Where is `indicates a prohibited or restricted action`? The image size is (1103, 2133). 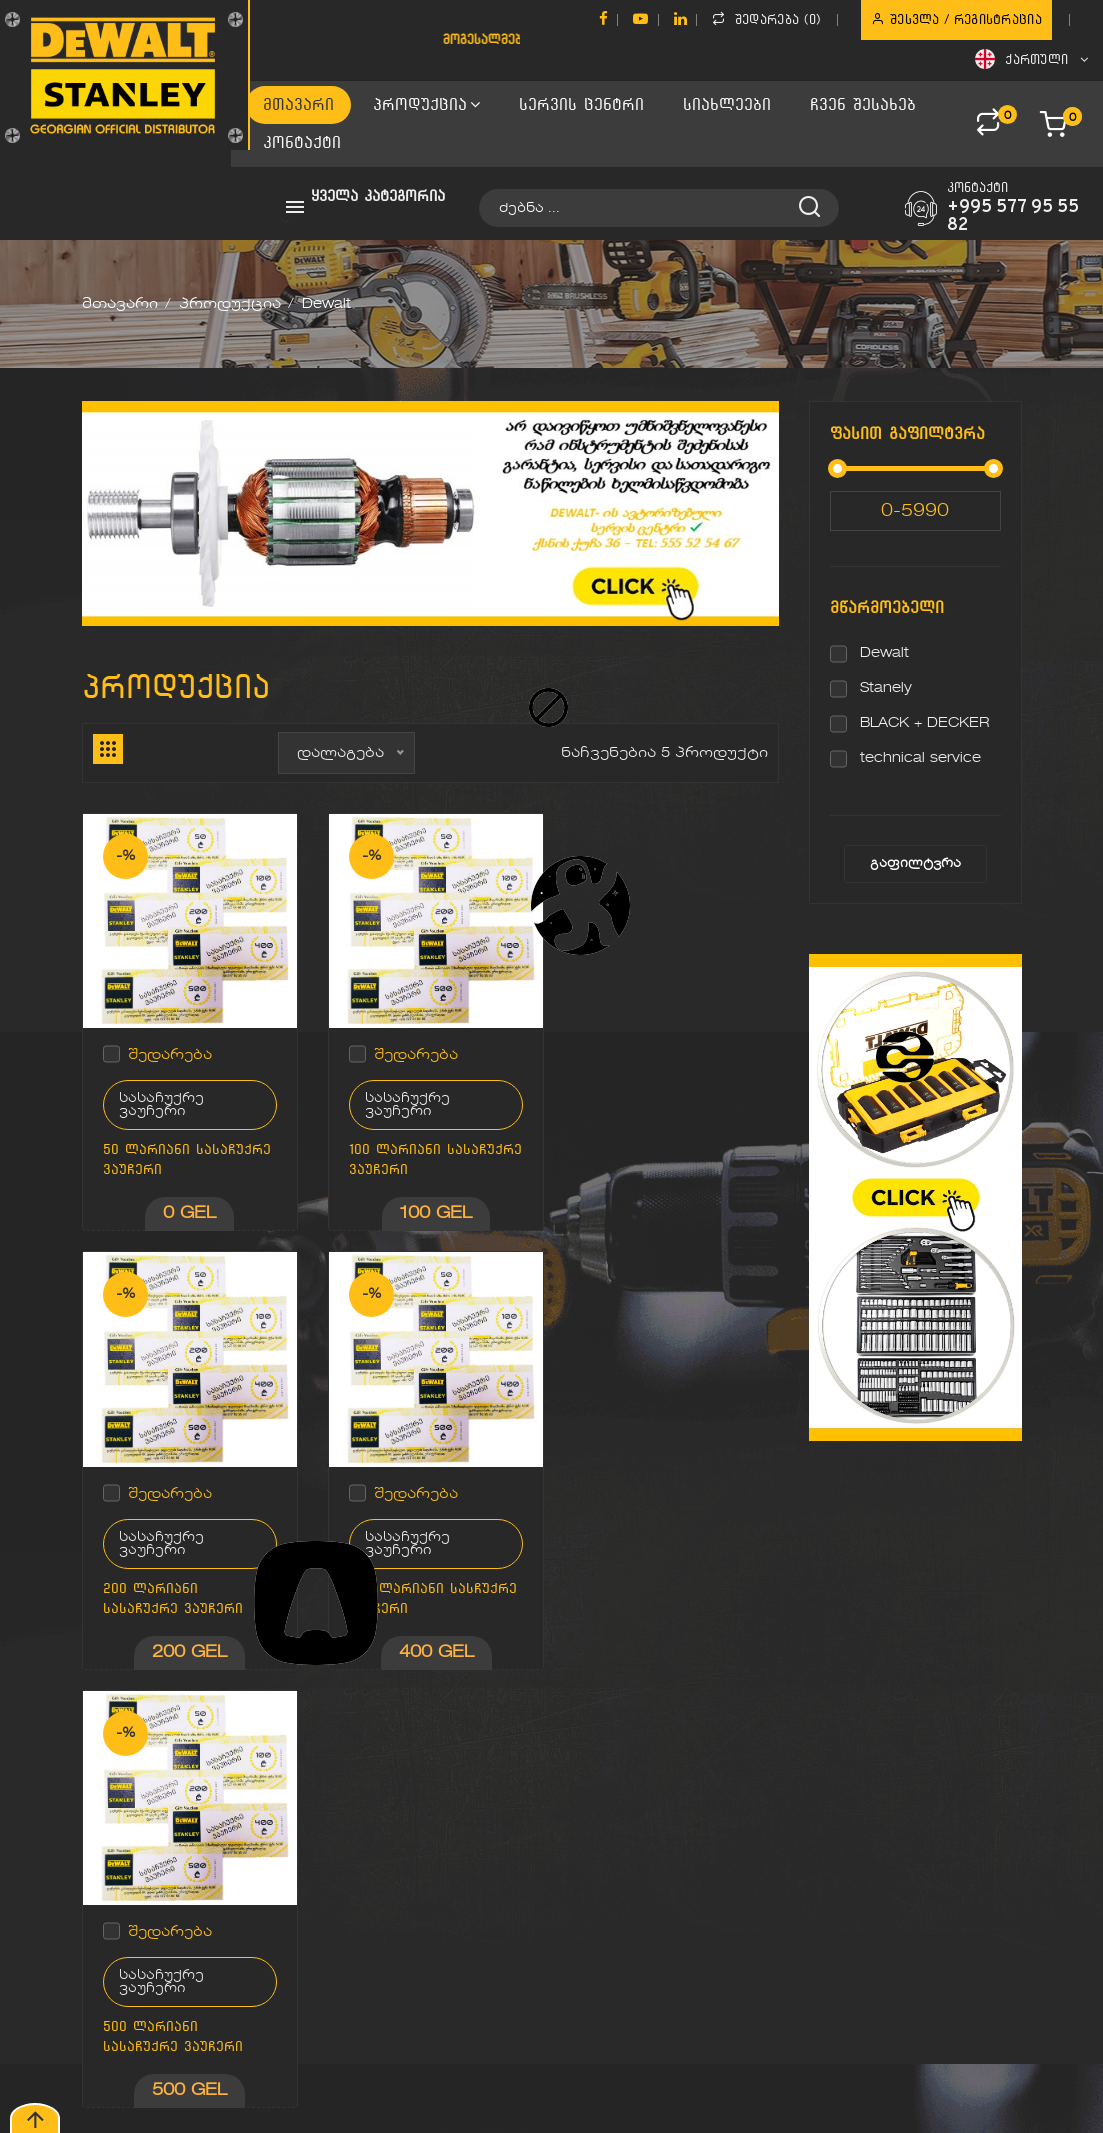 indicates a prohibited or restricted action is located at coordinates (548, 707).